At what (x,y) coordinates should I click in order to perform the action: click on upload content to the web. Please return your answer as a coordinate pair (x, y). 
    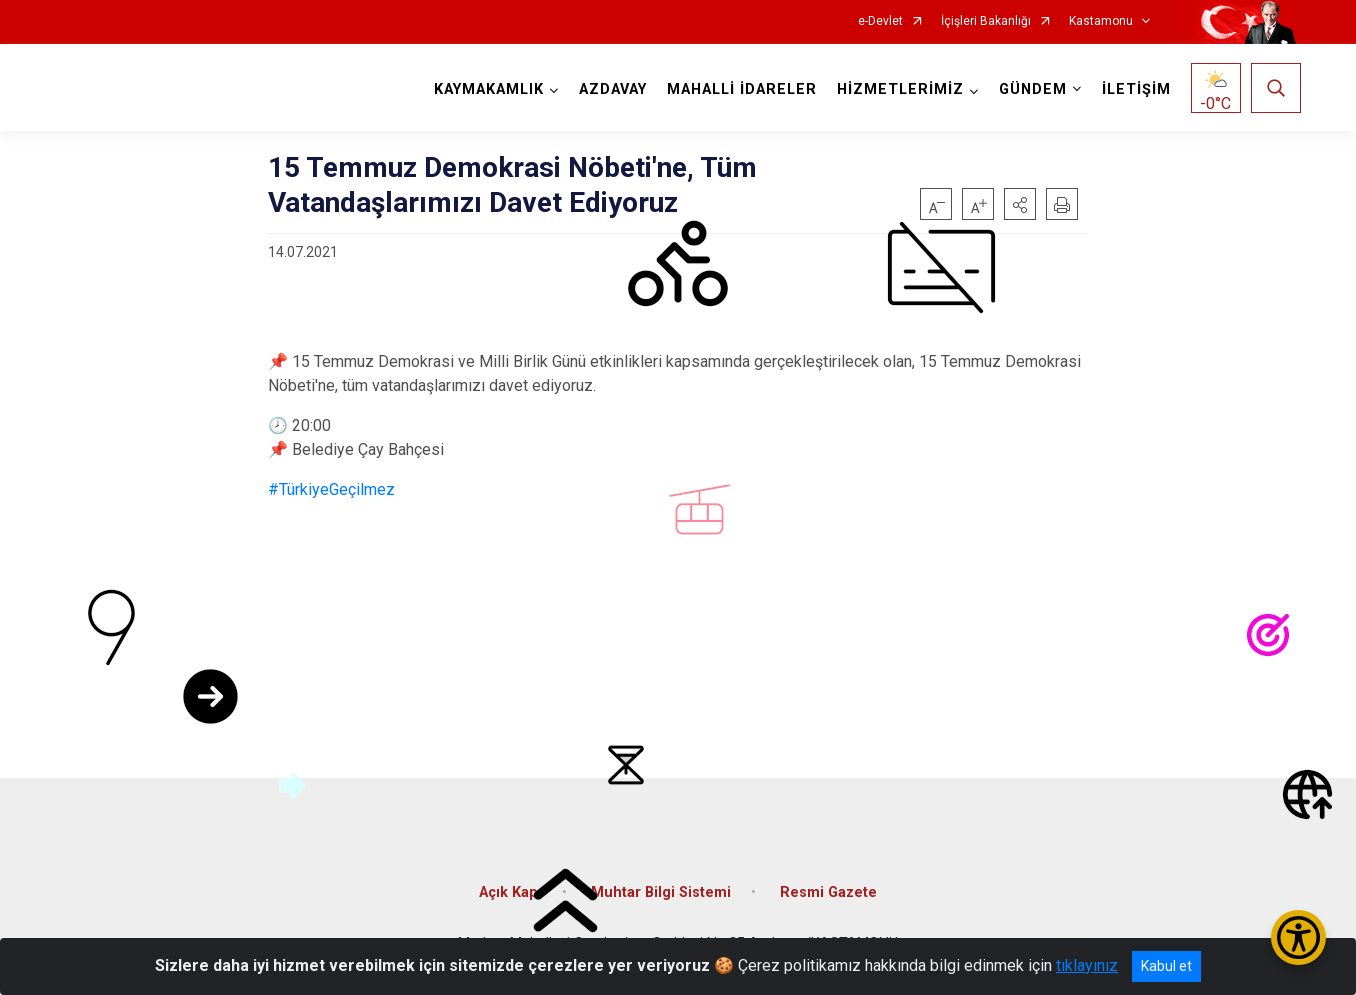
    Looking at the image, I should click on (1307, 794).